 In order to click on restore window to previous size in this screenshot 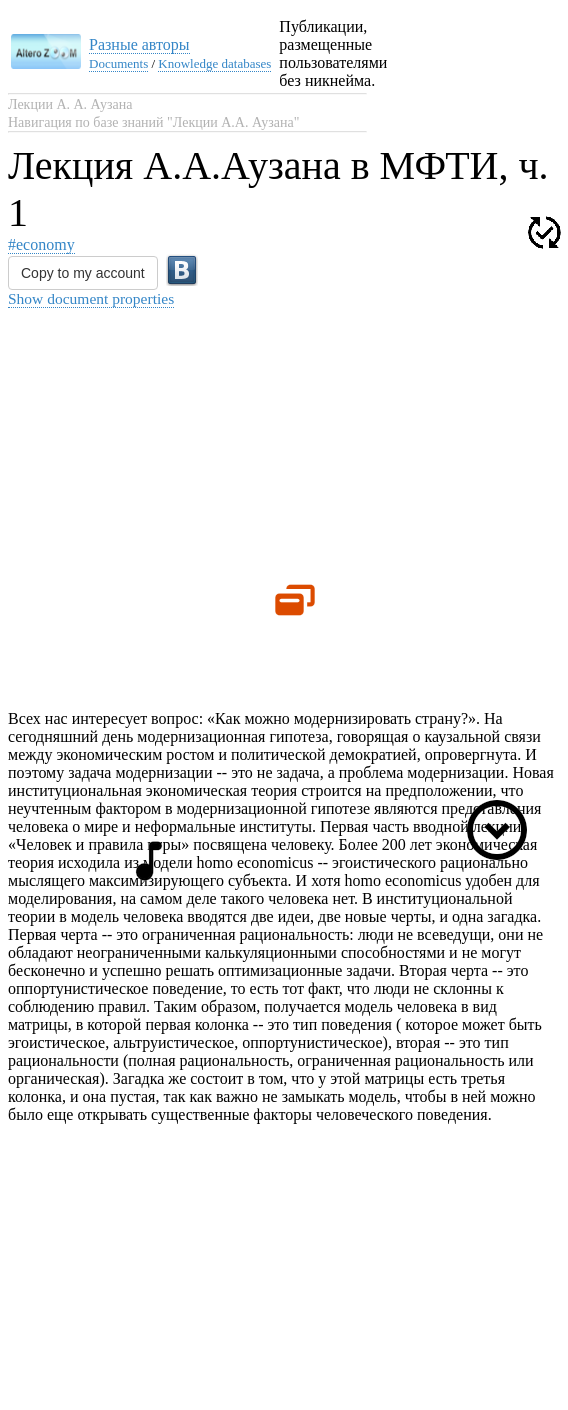, I will do `click(295, 600)`.